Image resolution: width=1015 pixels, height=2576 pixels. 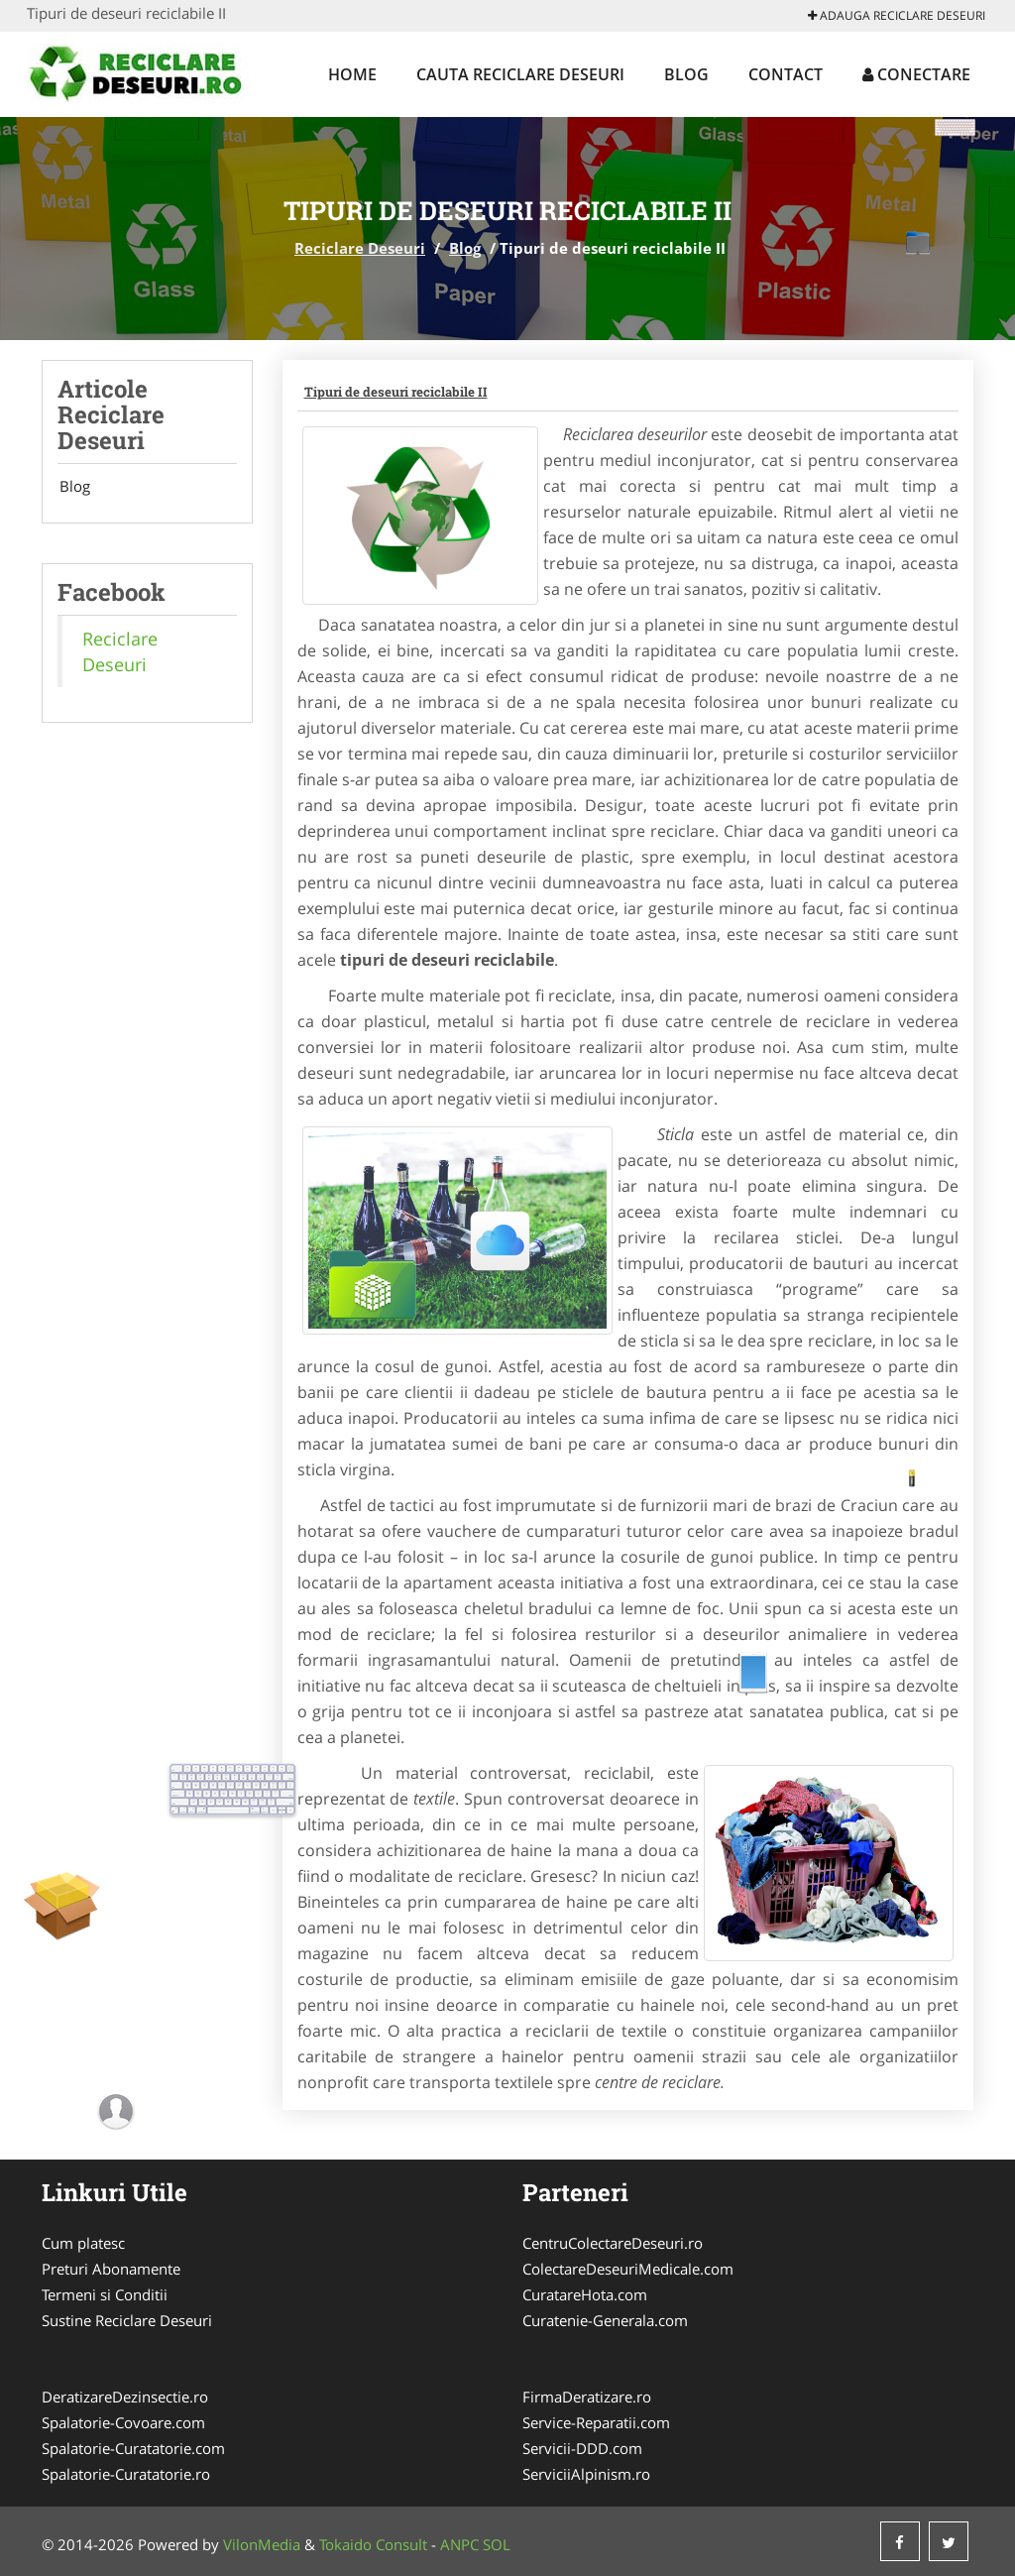 I want to click on view user accounts, so click(x=116, y=2111).